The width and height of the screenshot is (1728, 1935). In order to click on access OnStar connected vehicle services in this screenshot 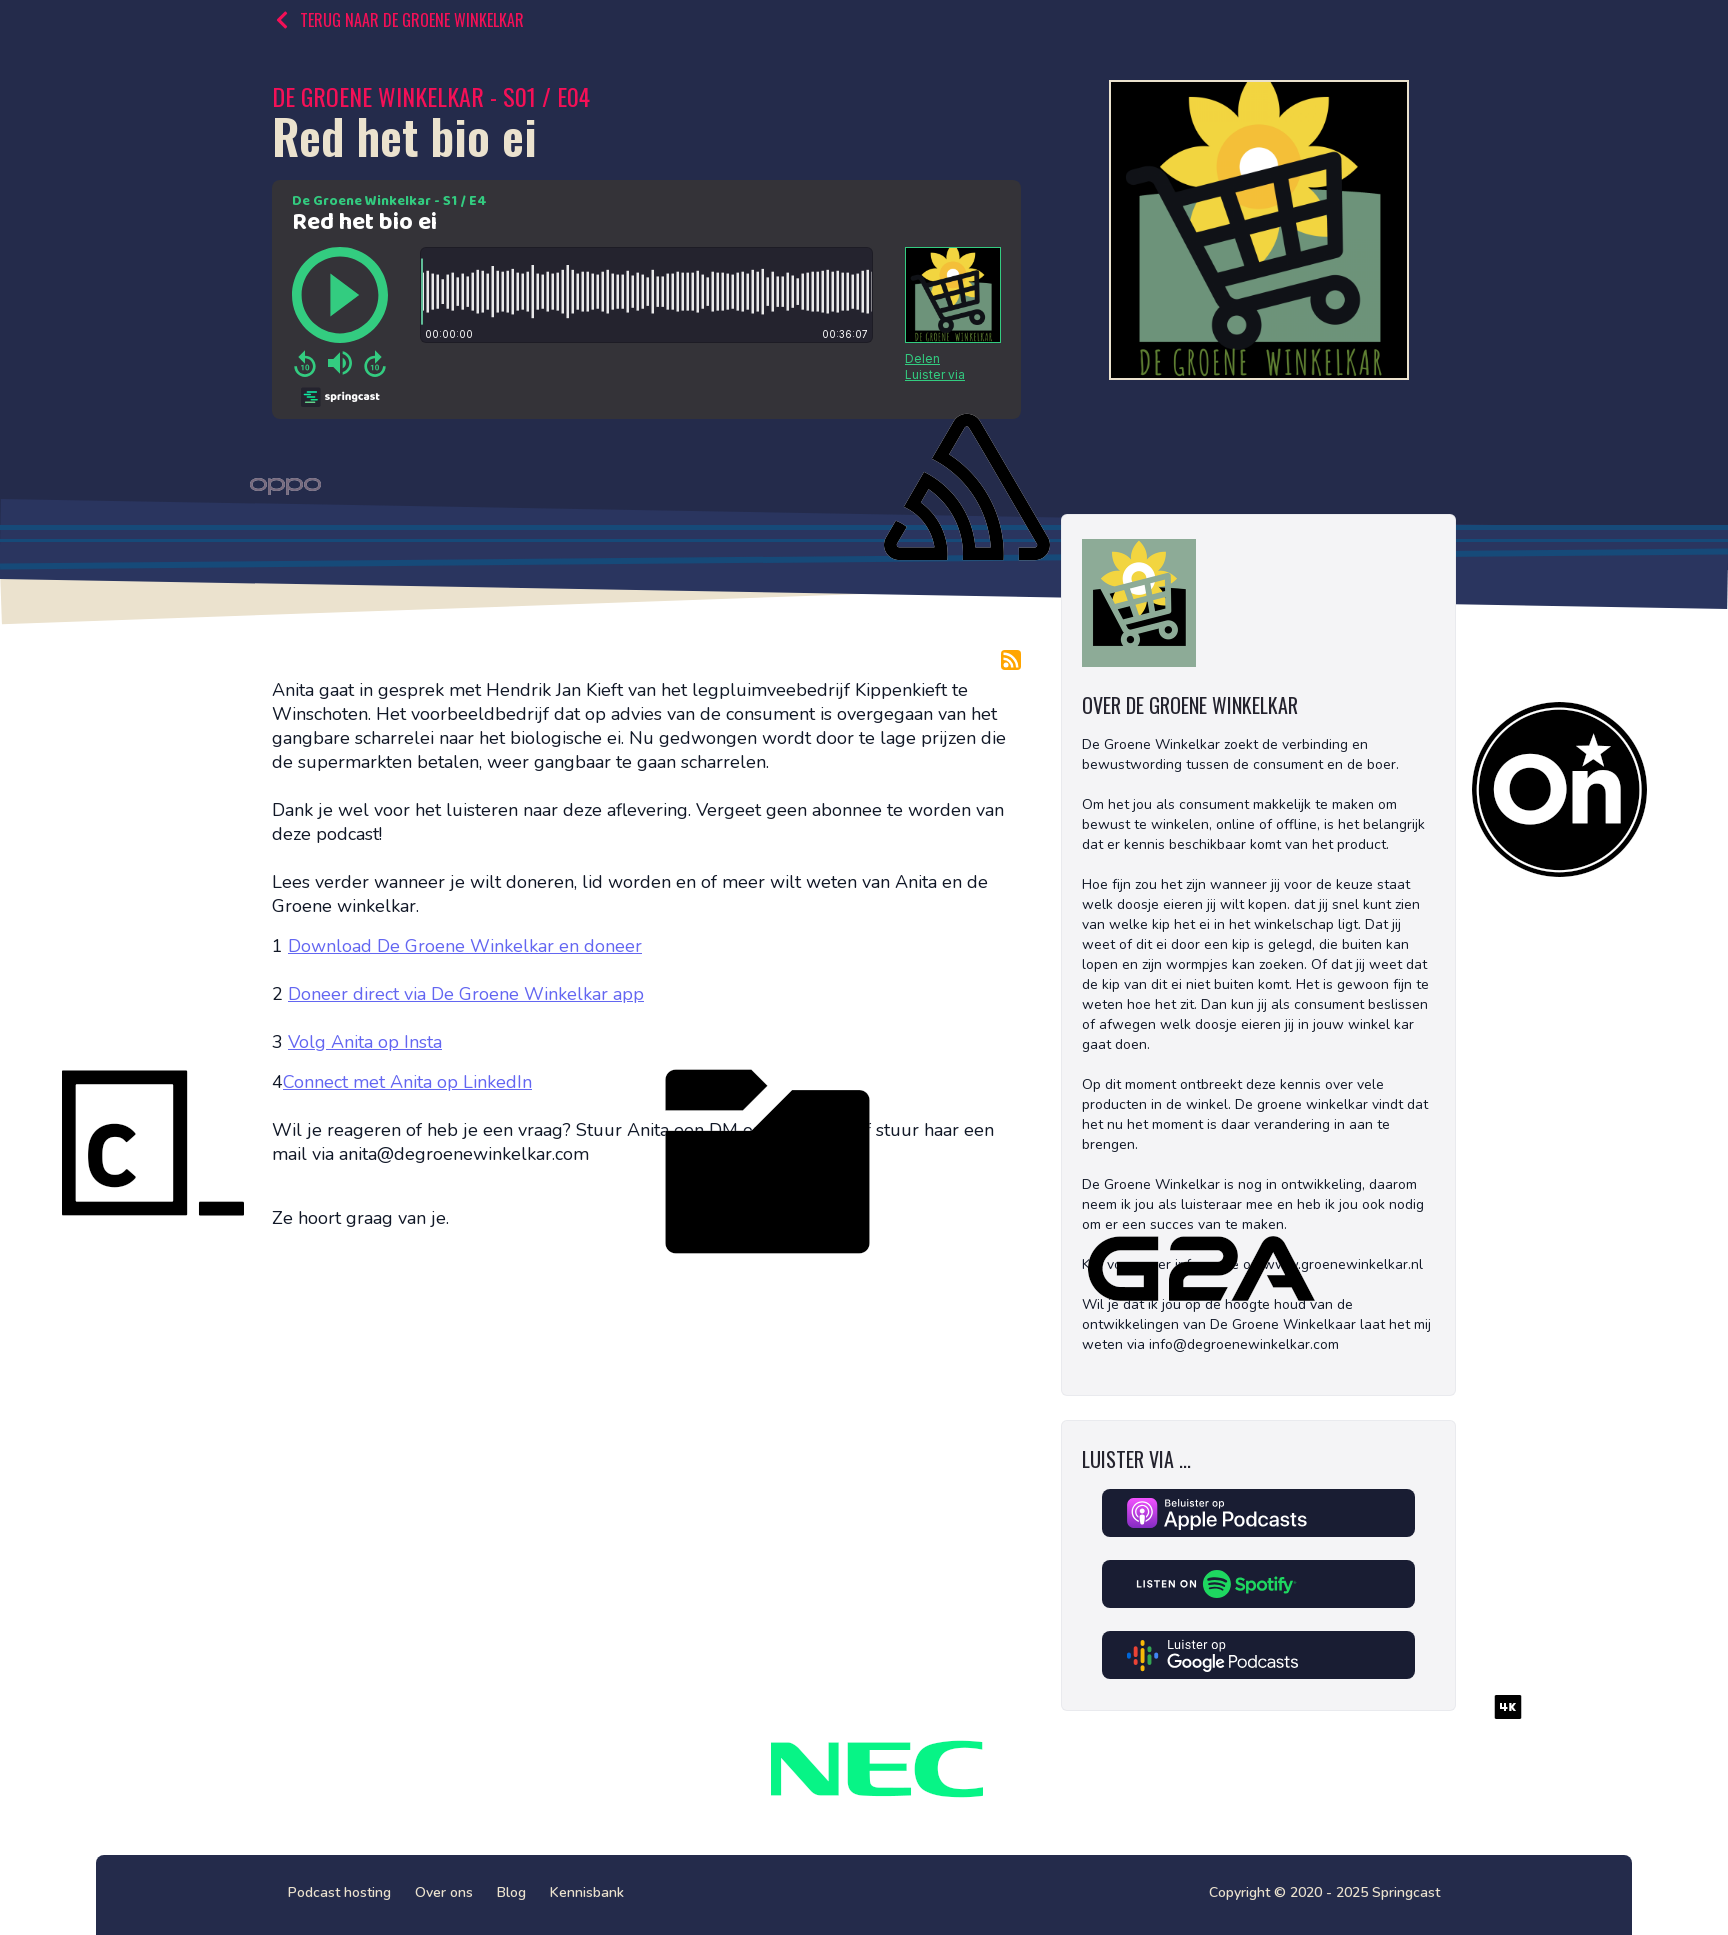, I will do `click(1559, 789)`.